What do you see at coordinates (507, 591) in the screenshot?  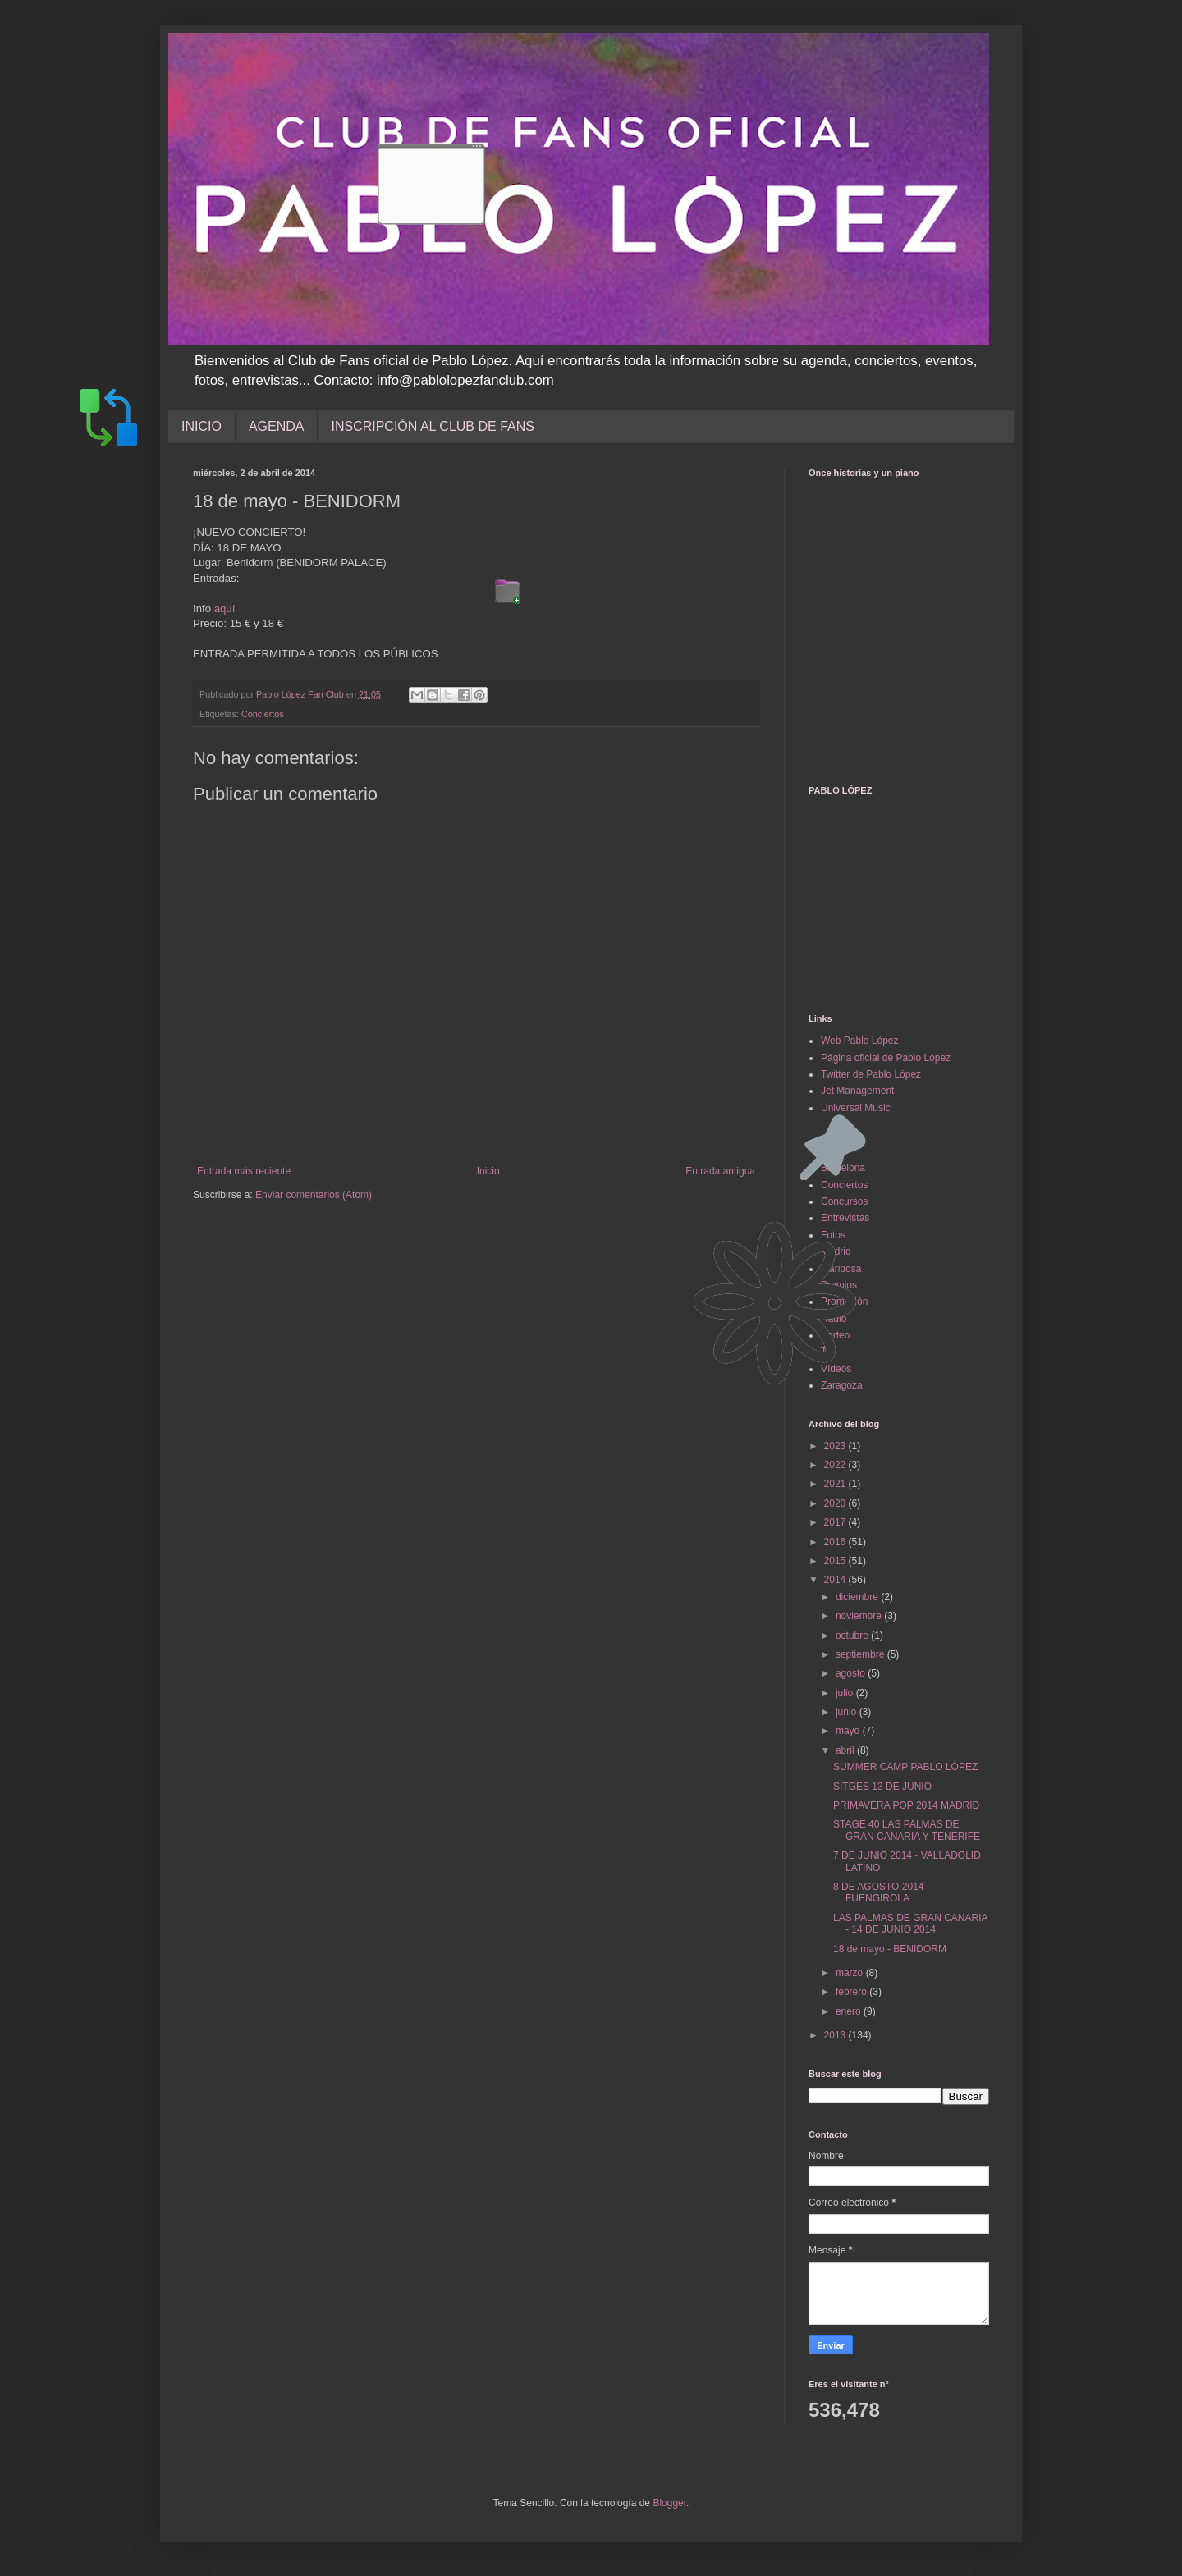 I see `create a new folder` at bounding box center [507, 591].